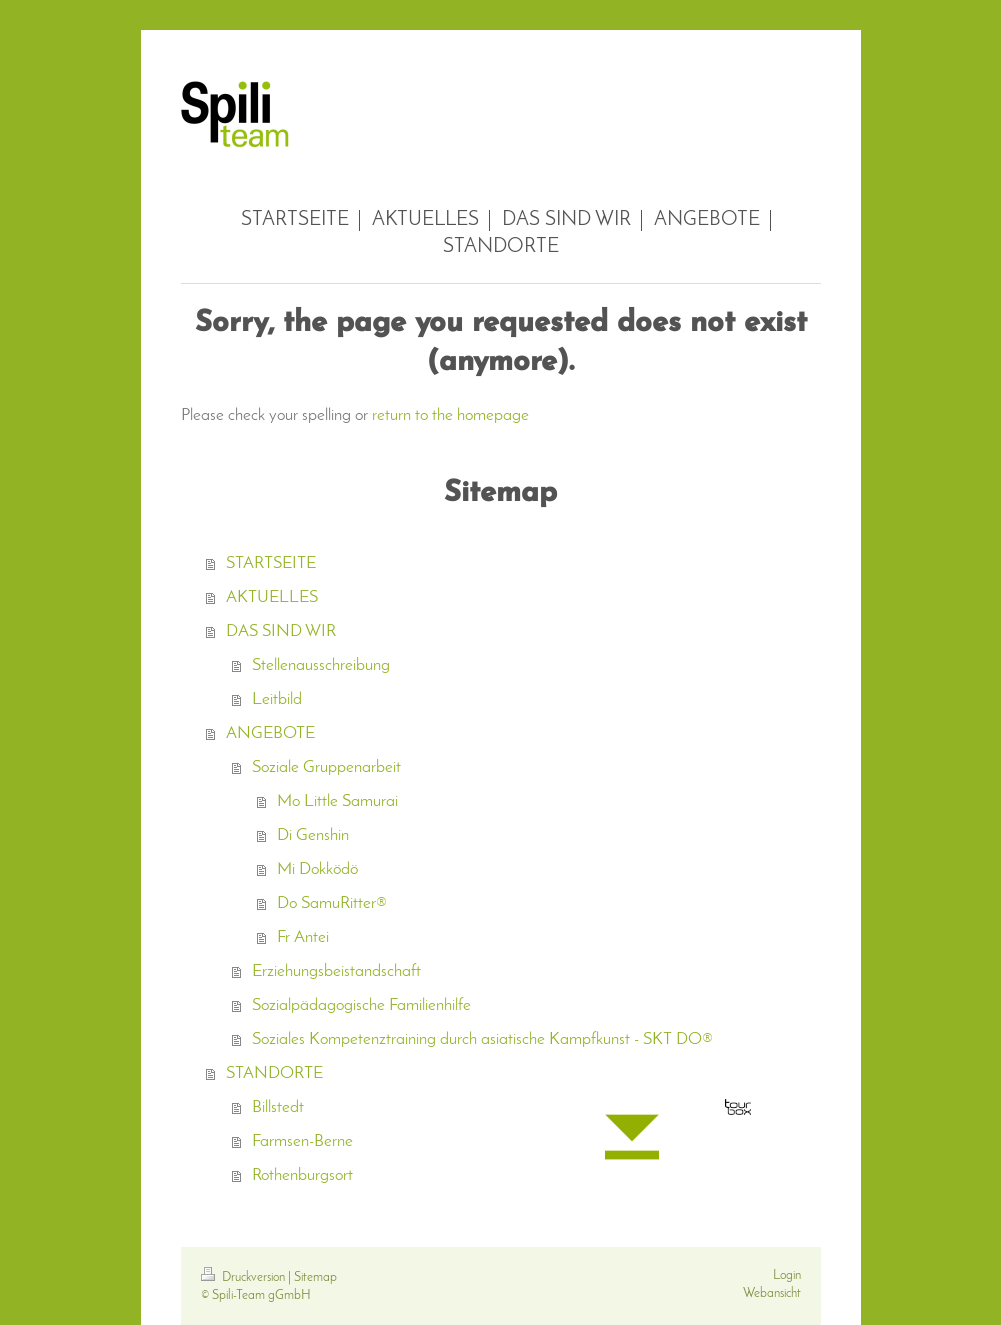 This screenshot has height=1325, width=1001. Describe the element at coordinates (738, 1107) in the screenshot. I see `tourbox brand logo` at that location.